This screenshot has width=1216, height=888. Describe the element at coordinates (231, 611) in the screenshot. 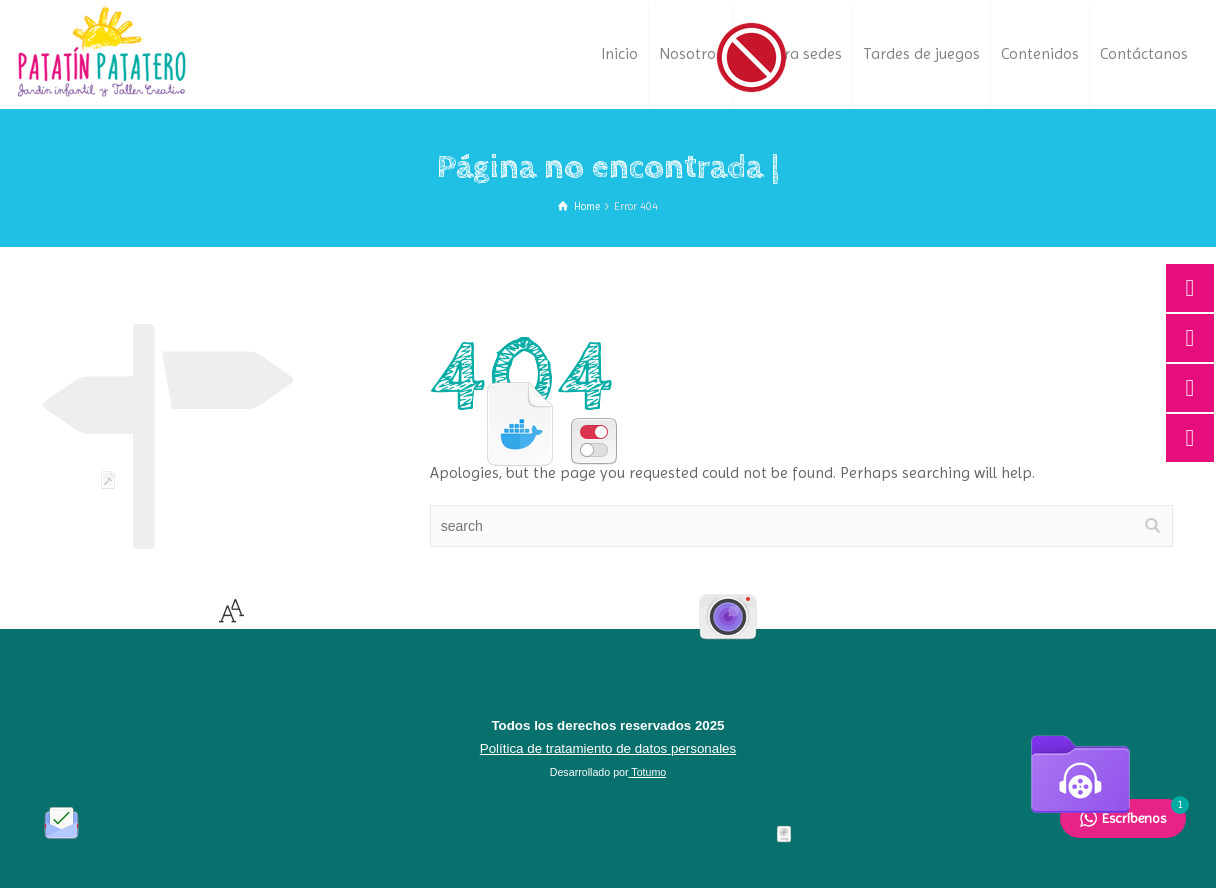

I see `access font settings and typography options` at that location.